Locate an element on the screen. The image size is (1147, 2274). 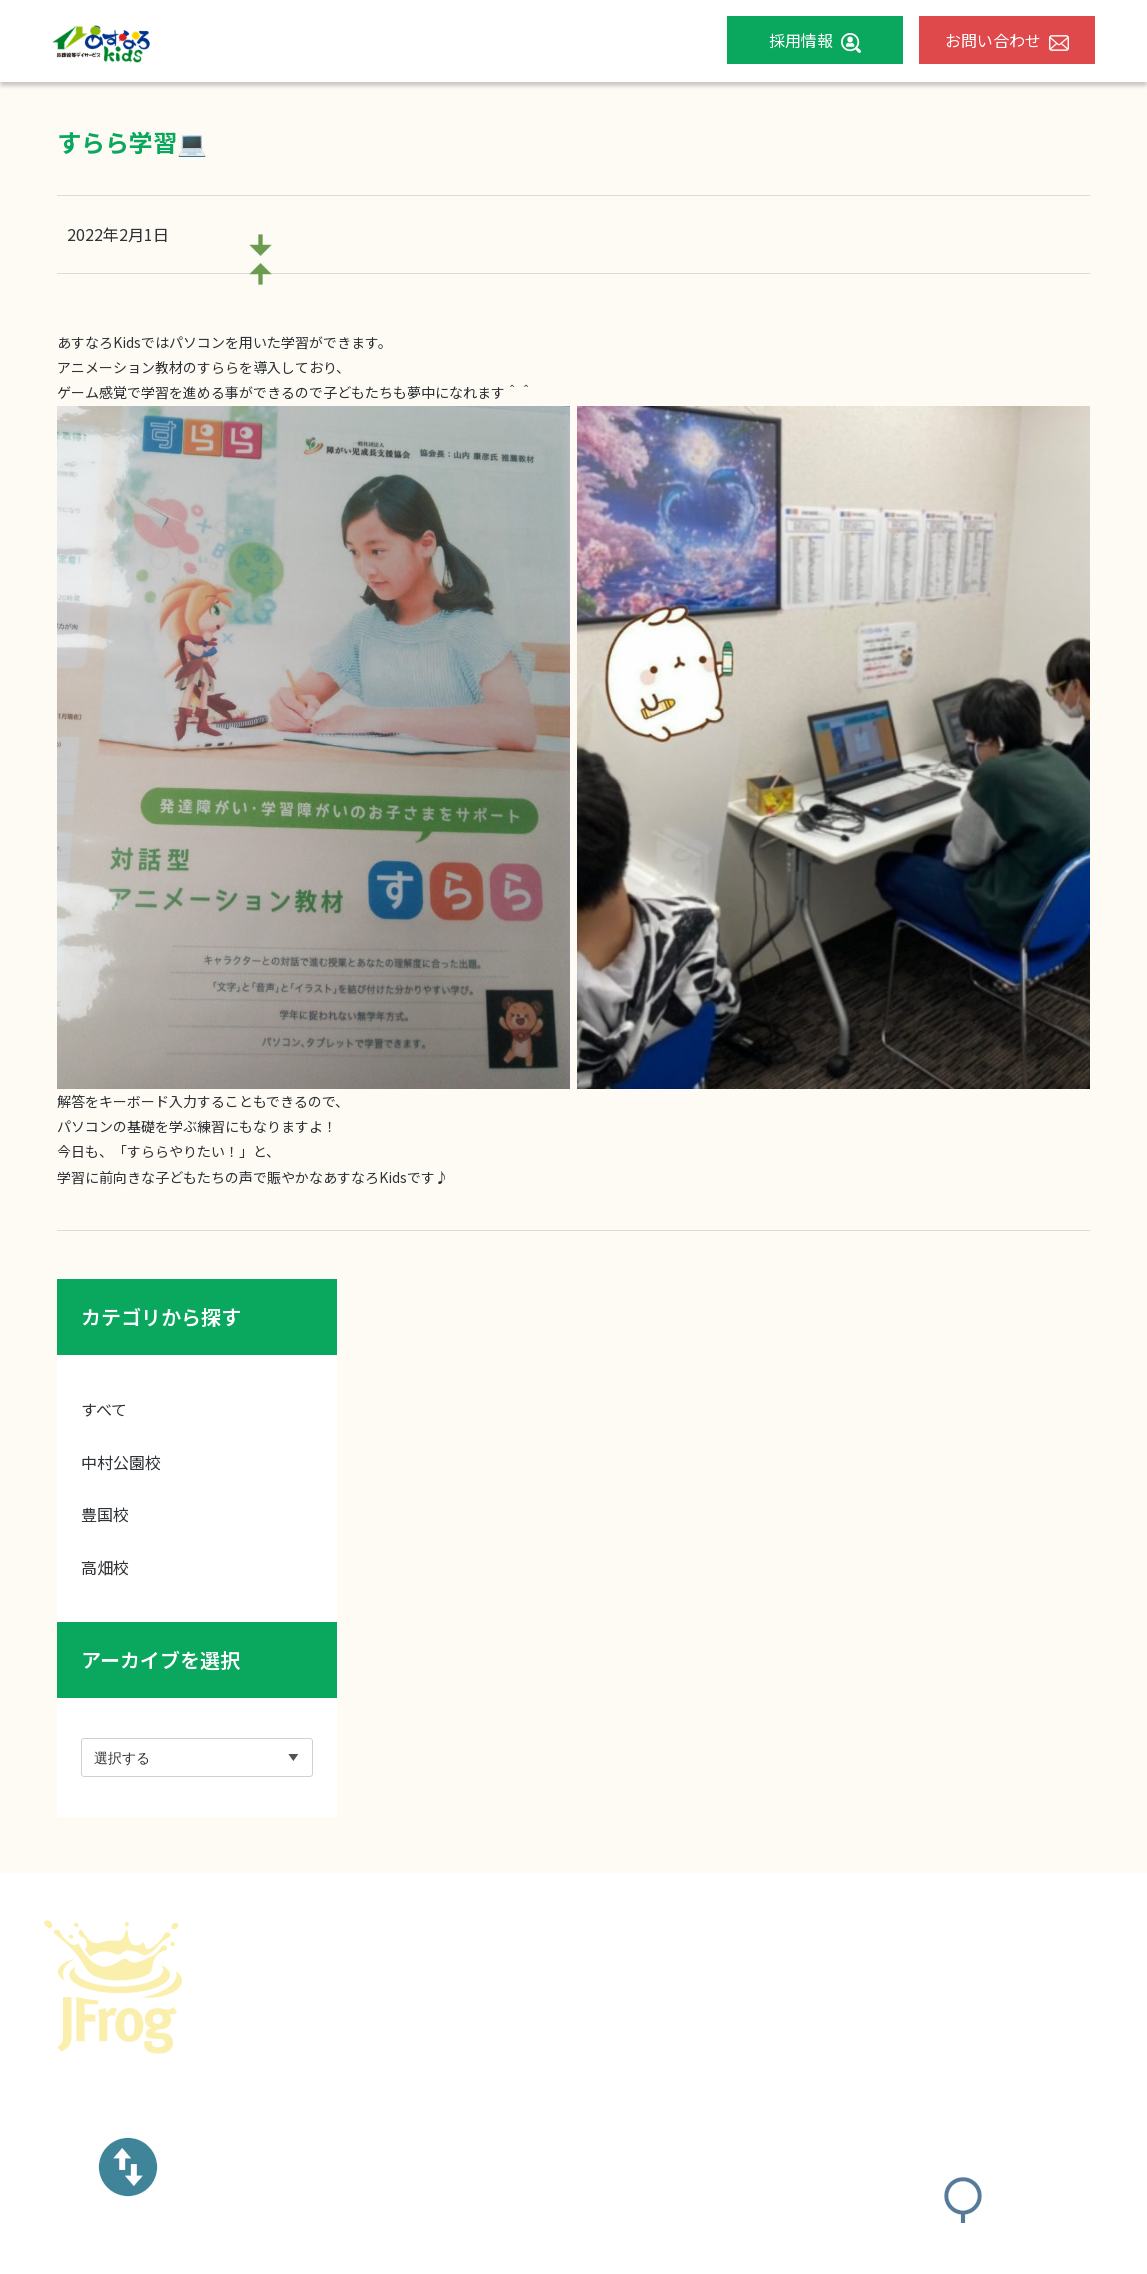
mark a location on the map is located at coordinates (963, 2198).